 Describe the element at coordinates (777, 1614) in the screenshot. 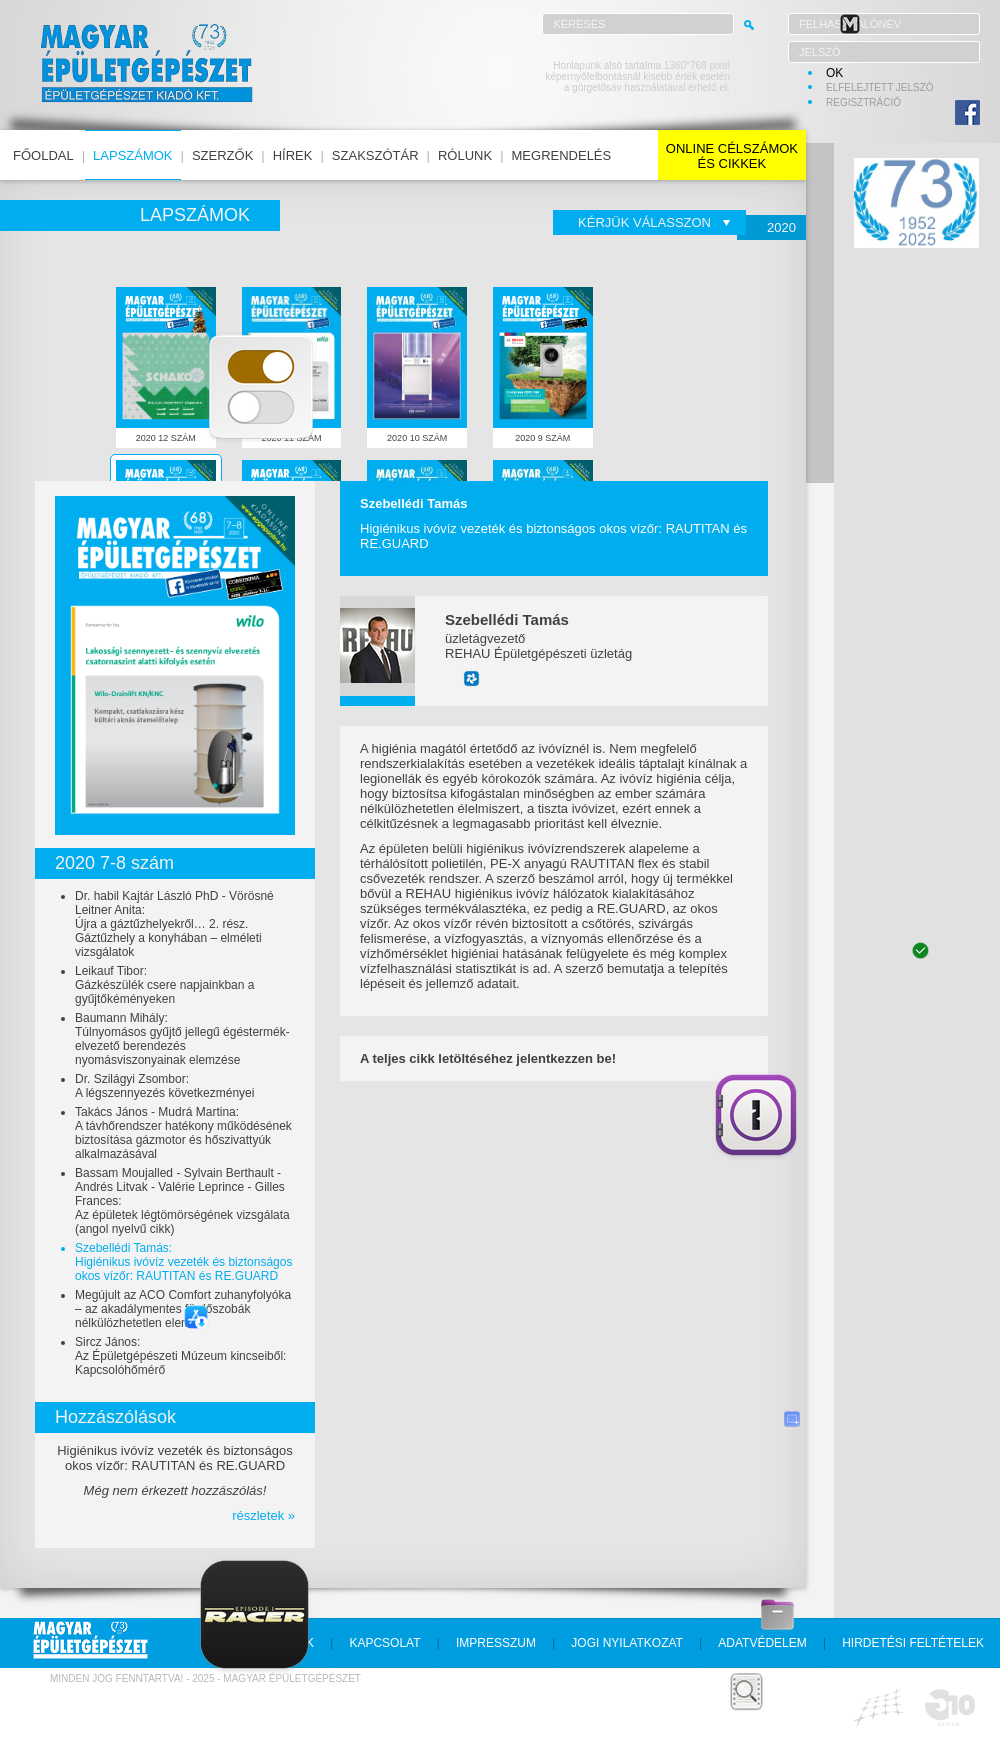

I see `open the file manager application` at that location.